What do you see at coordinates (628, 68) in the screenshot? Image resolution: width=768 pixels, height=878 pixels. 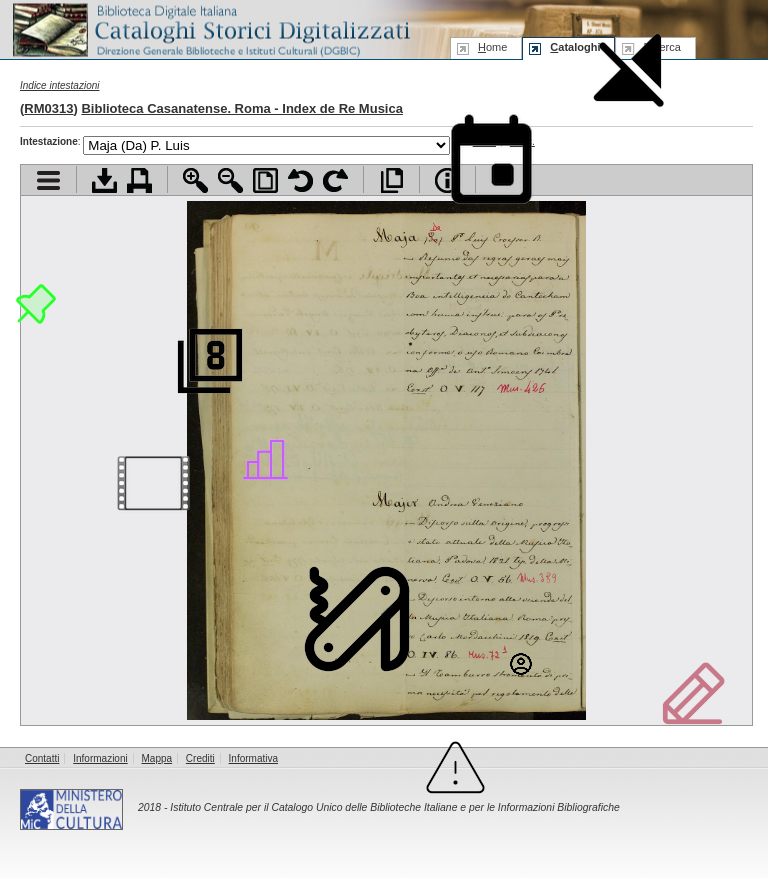 I see `indicates no cellular signal or mobile data unavailable` at bounding box center [628, 68].